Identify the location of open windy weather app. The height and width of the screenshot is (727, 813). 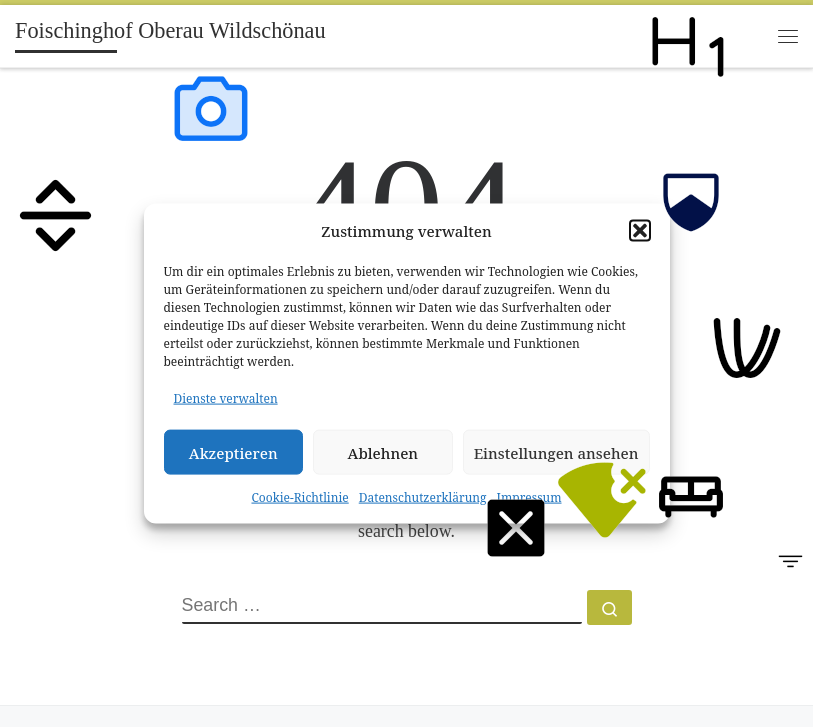
(747, 348).